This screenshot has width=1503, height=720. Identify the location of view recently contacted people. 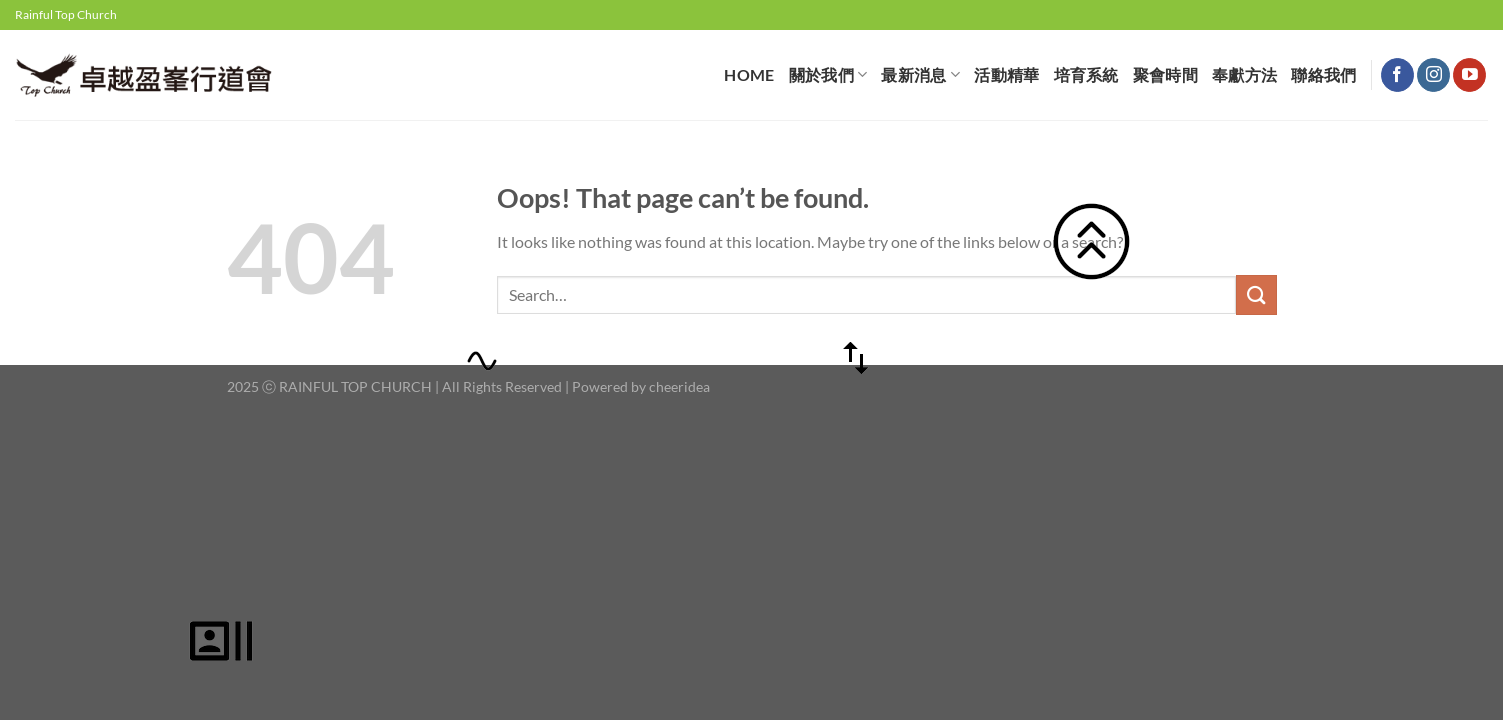
(221, 641).